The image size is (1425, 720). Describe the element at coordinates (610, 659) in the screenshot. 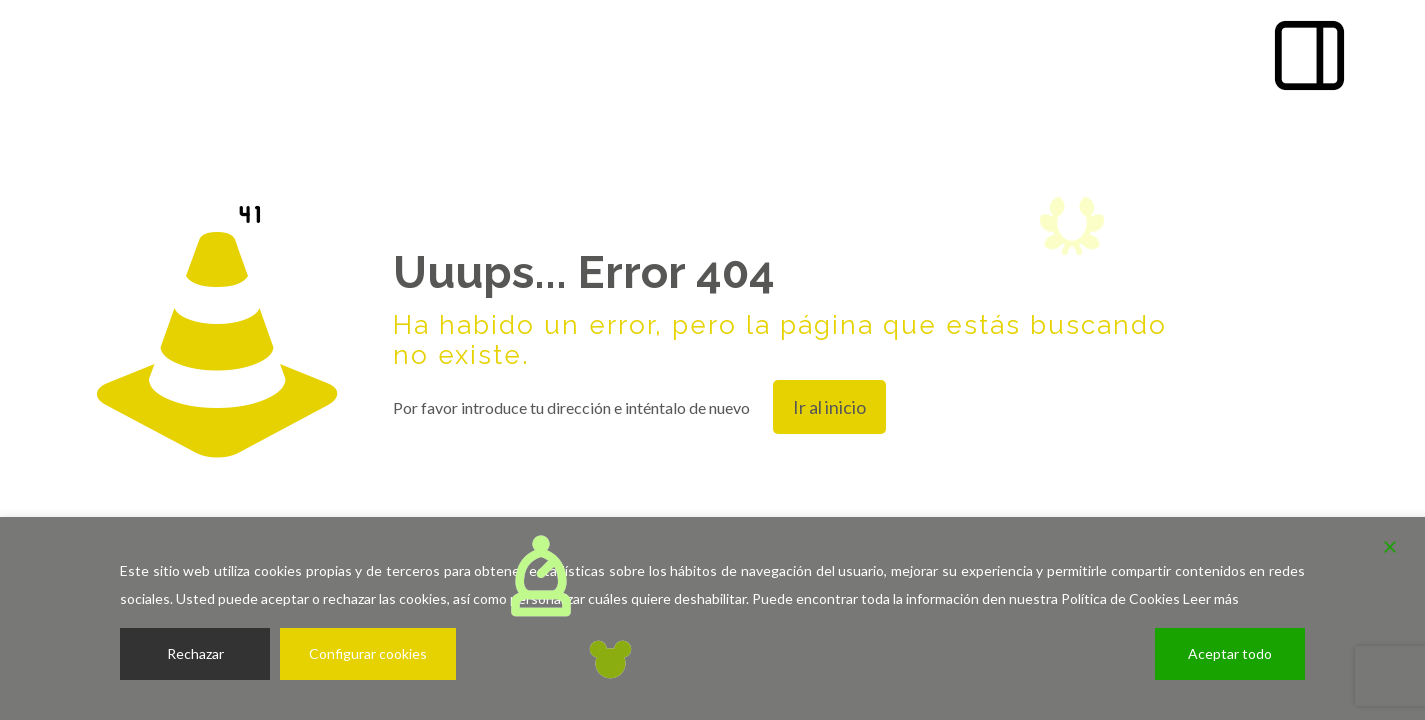

I see `access disney content or services` at that location.